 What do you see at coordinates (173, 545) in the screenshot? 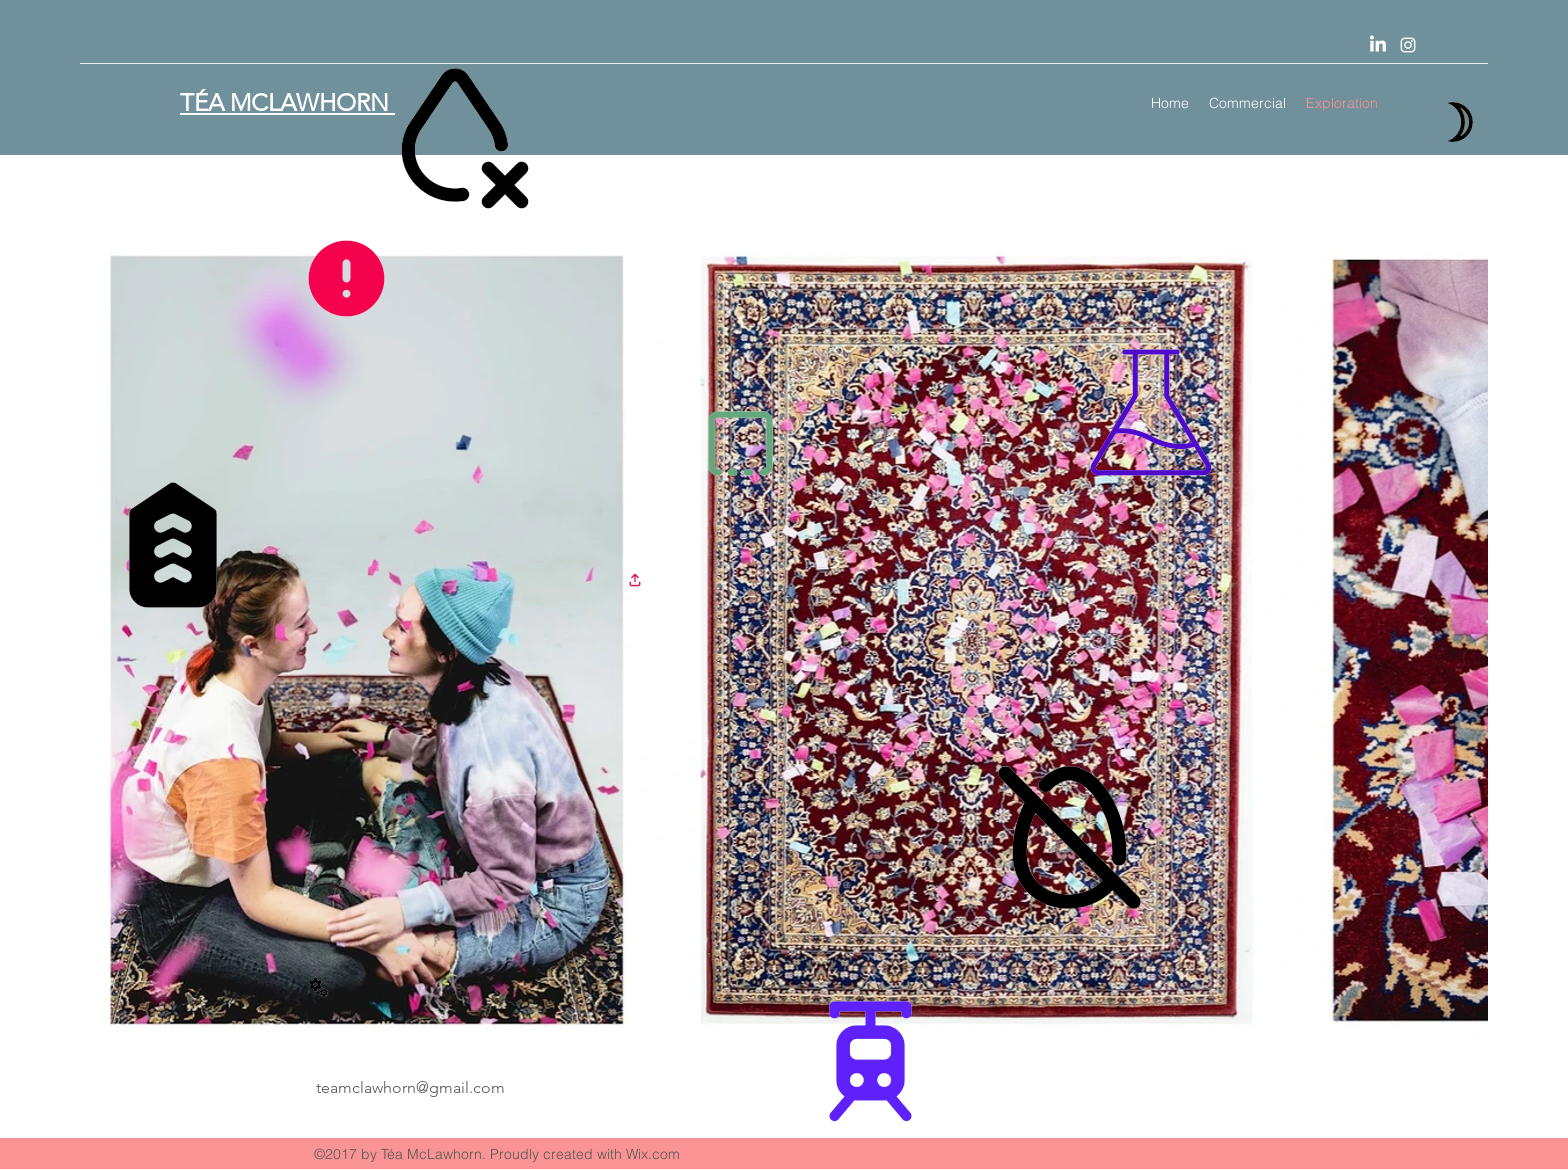
I see `view user rank or level status` at bounding box center [173, 545].